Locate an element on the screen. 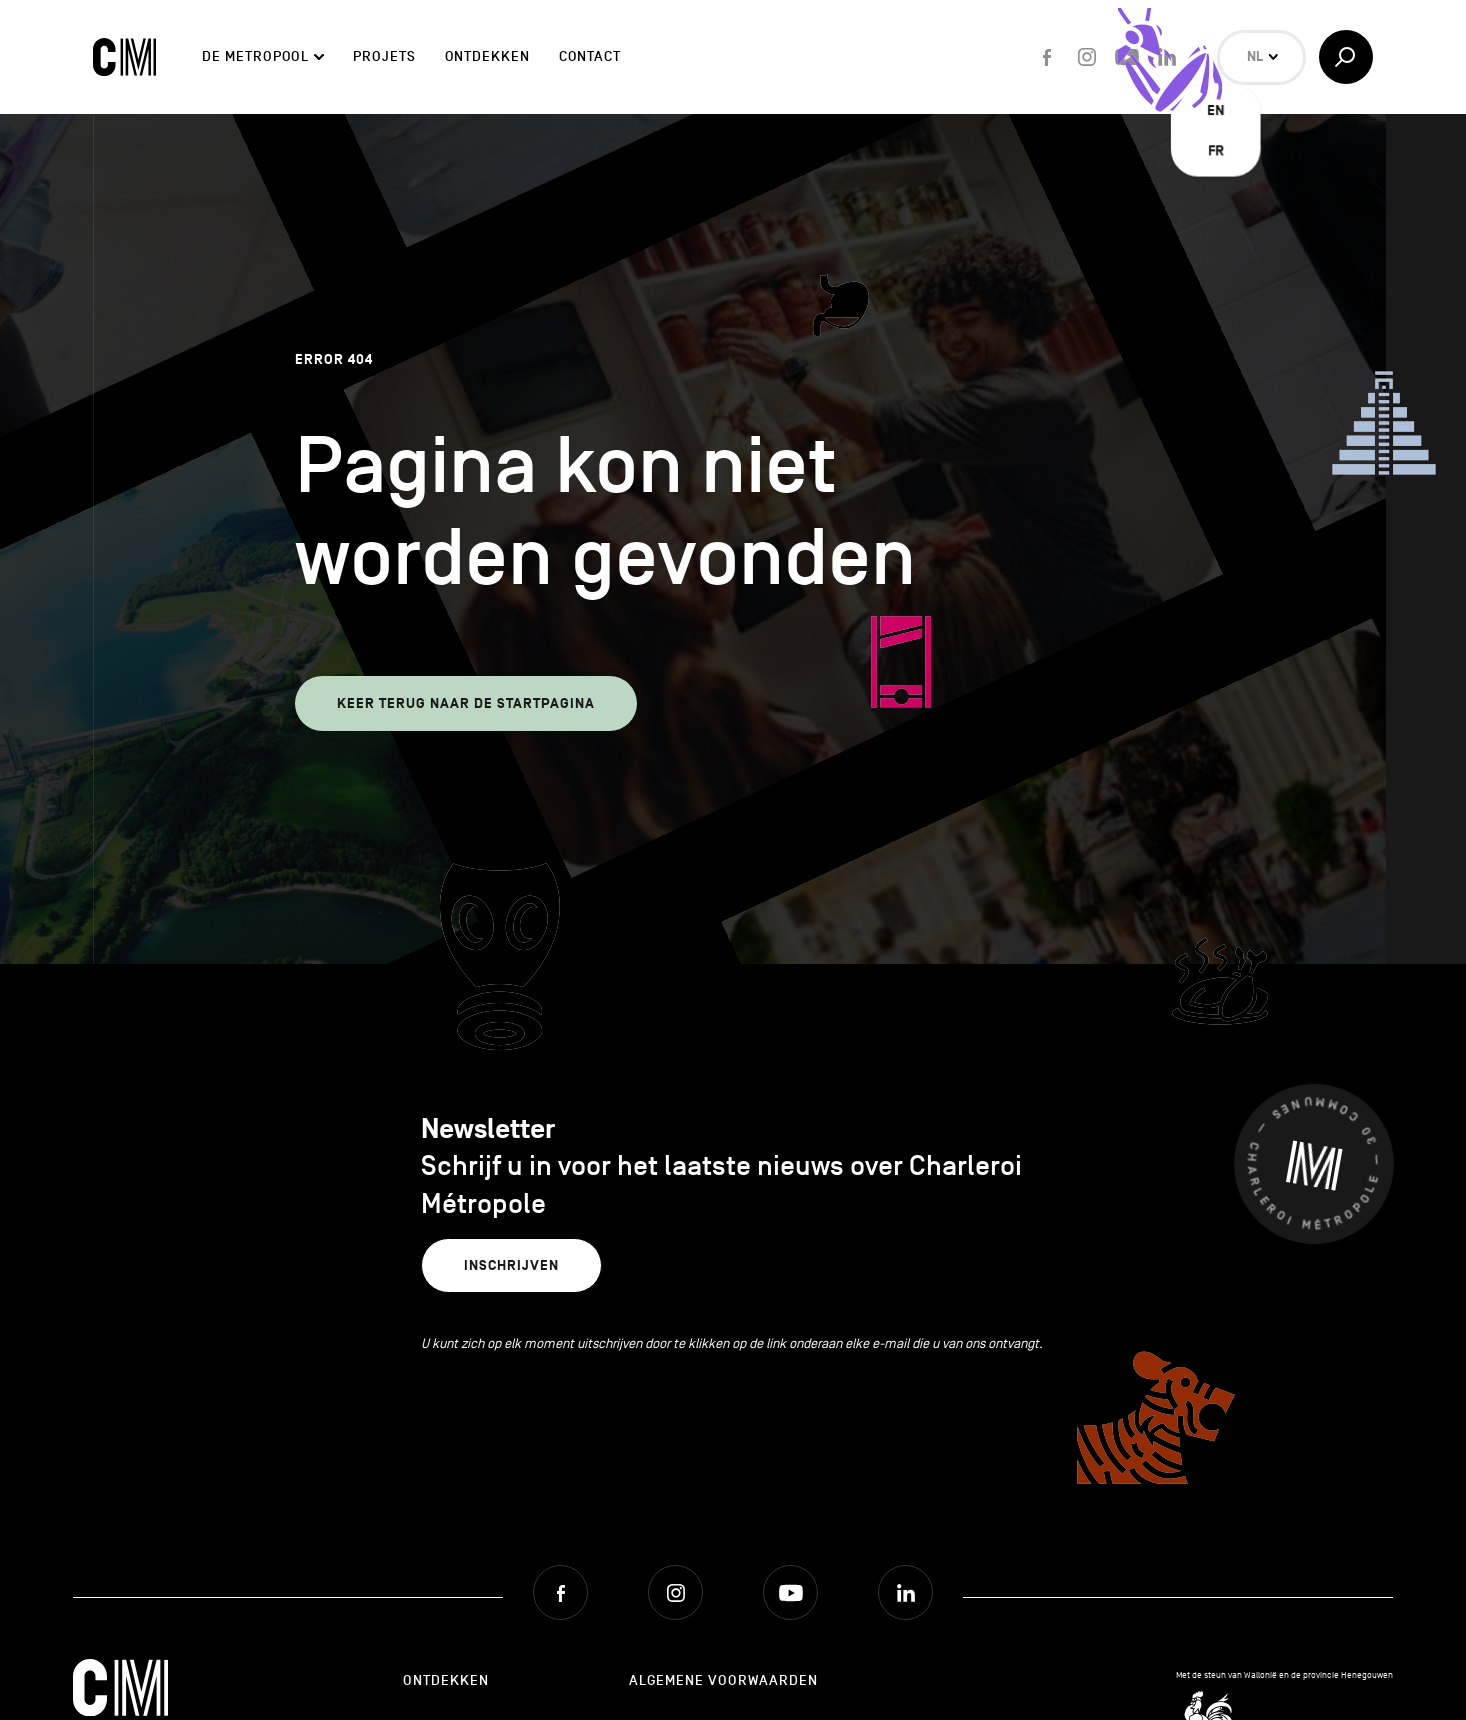 Image resolution: width=1466 pixels, height=1720 pixels. indicates insect or bug-type creature in game is located at coordinates (1170, 60).